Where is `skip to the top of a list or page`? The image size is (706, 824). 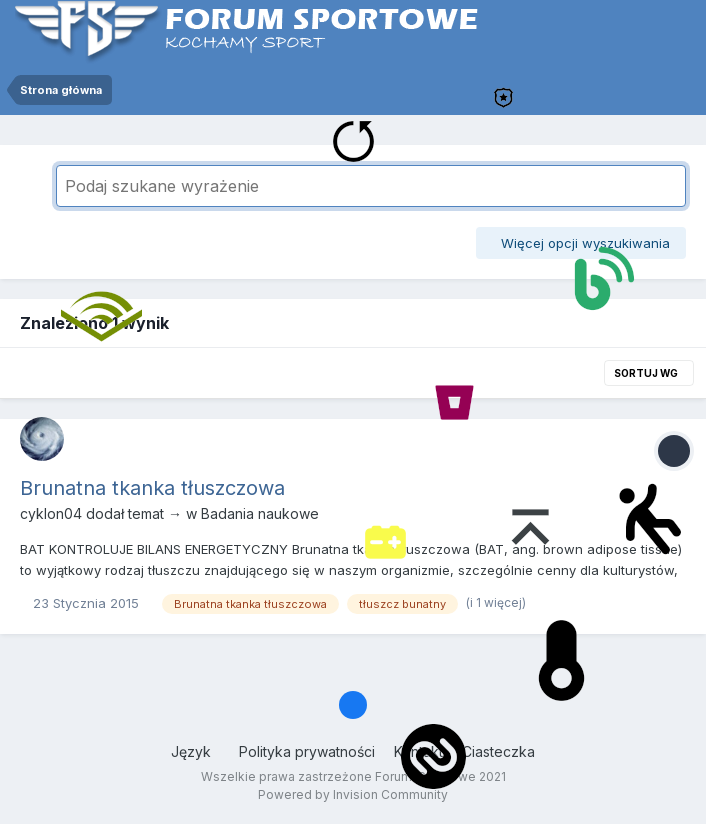
skip to the top of a list or page is located at coordinates (530, 524).